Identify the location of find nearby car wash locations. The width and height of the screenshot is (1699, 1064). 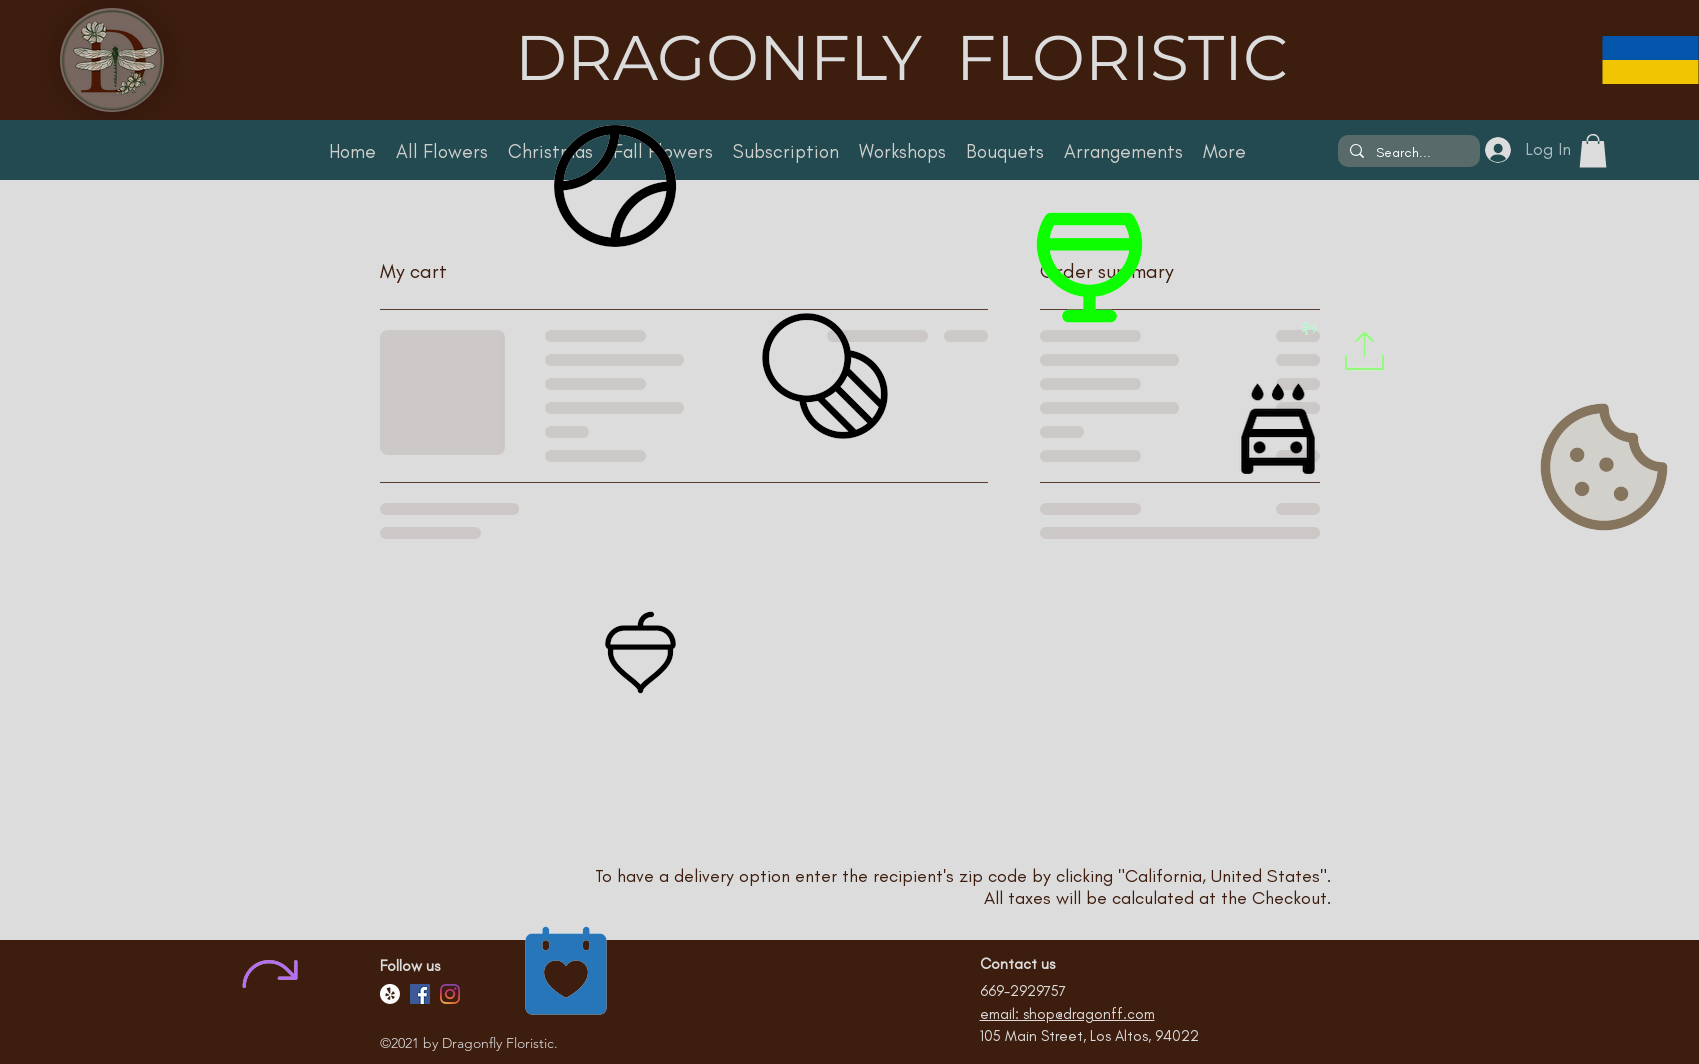
(1278, 429).